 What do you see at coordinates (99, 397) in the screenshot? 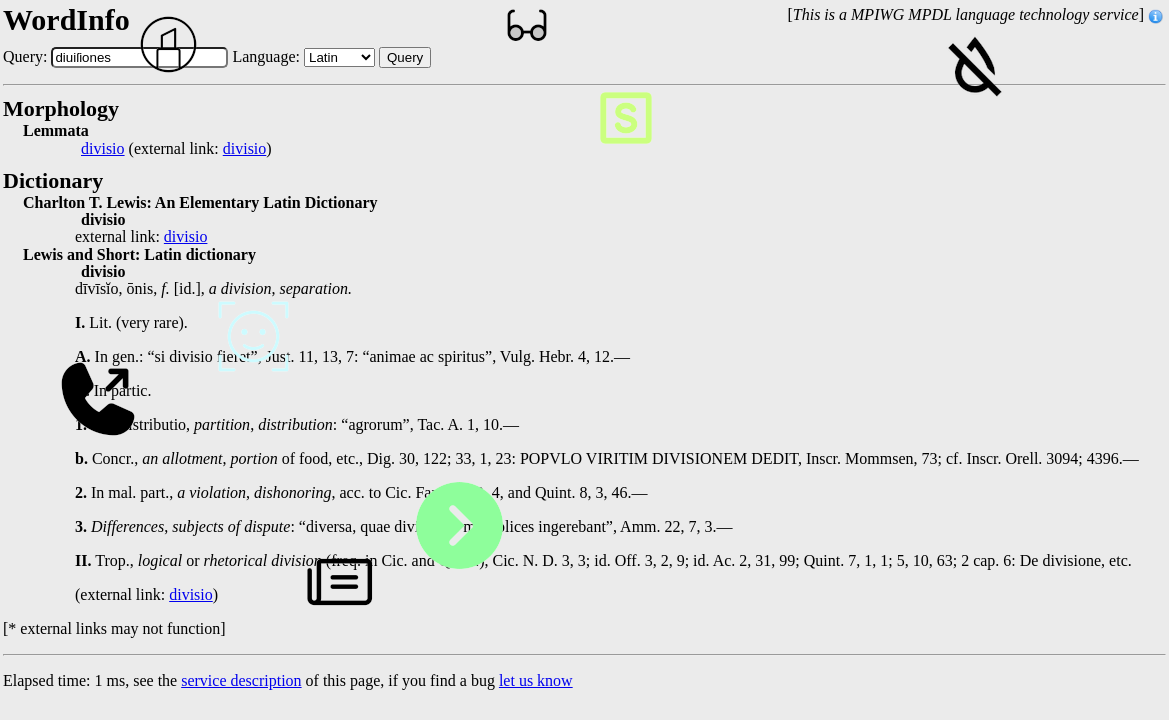
I see `make an outgoing call` at bounding box center [99, 397].